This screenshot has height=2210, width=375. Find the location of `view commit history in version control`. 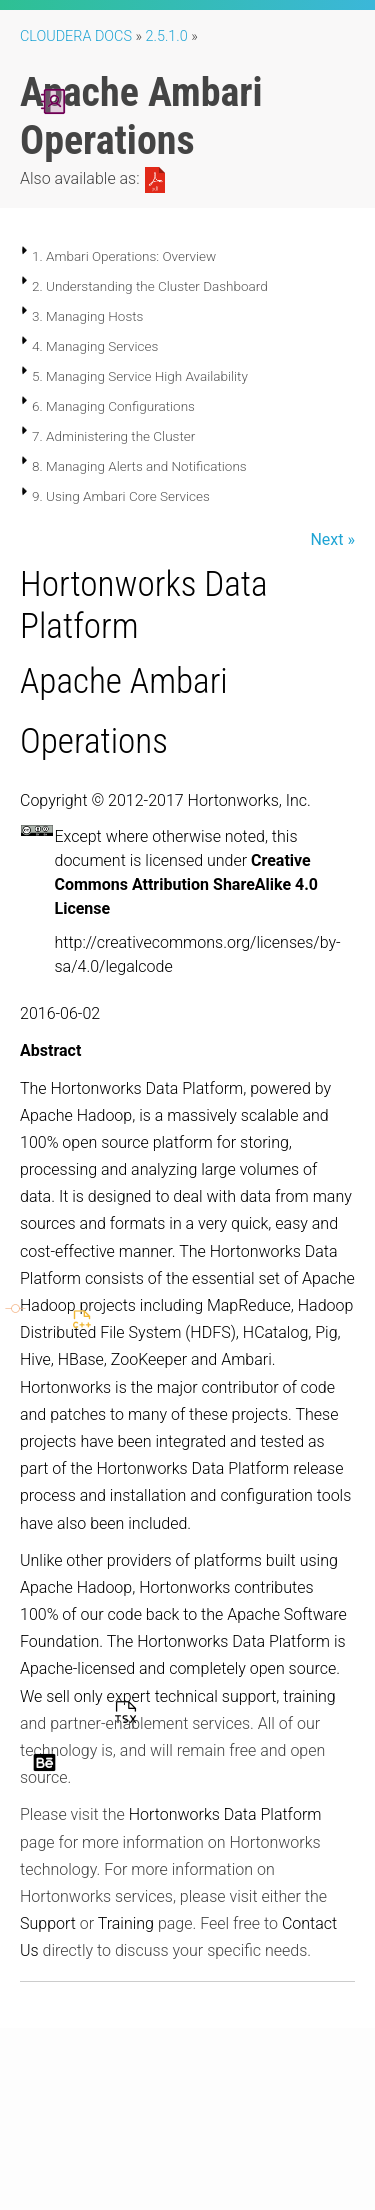

view commit history in version control is located at coordinates (15, 1308).